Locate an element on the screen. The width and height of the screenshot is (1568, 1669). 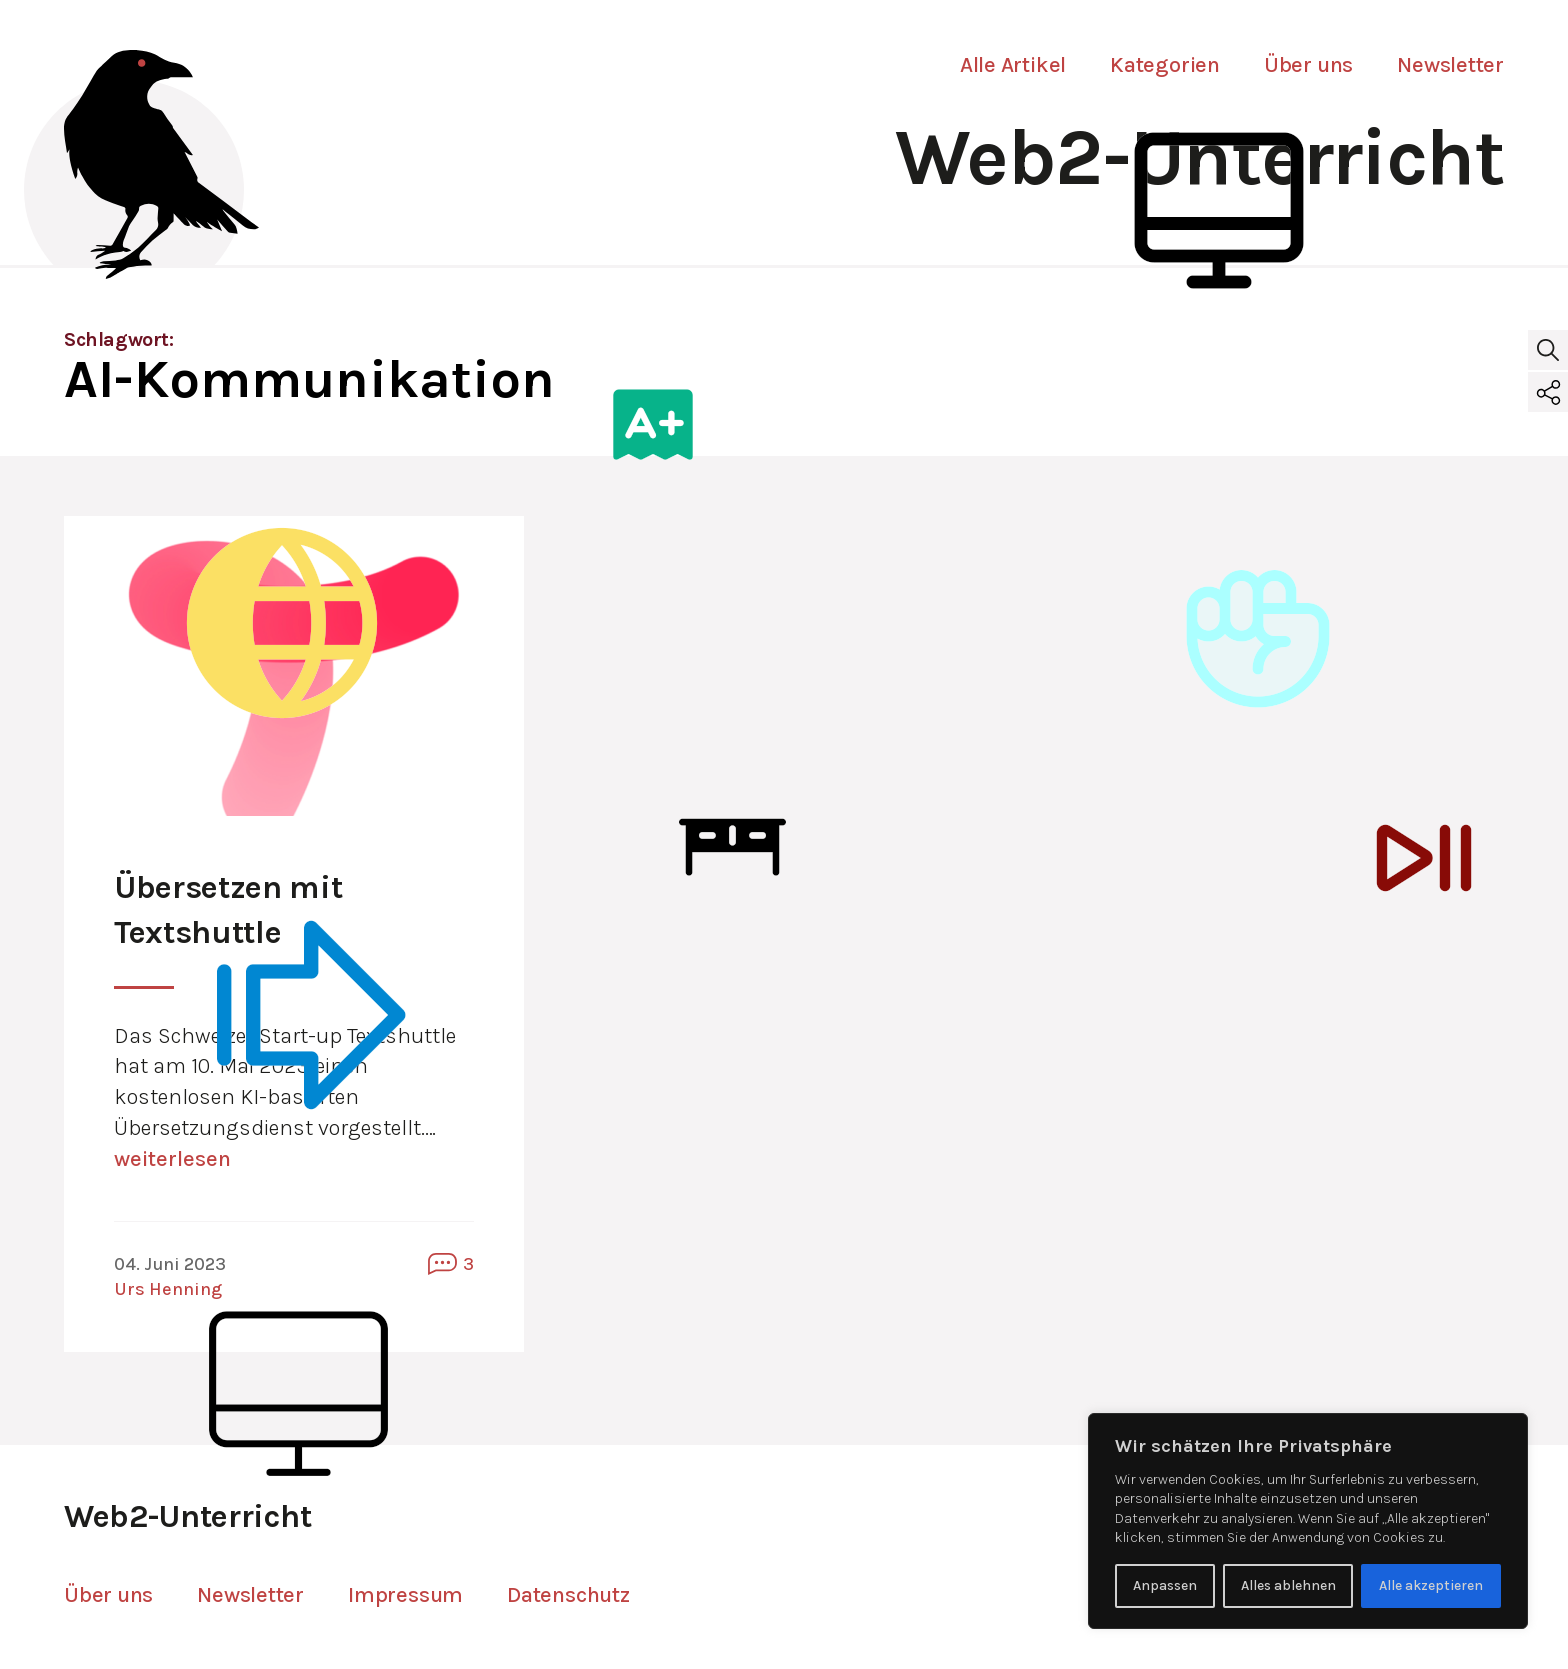
switch to desktop view is located at coordinates (1219, 204).